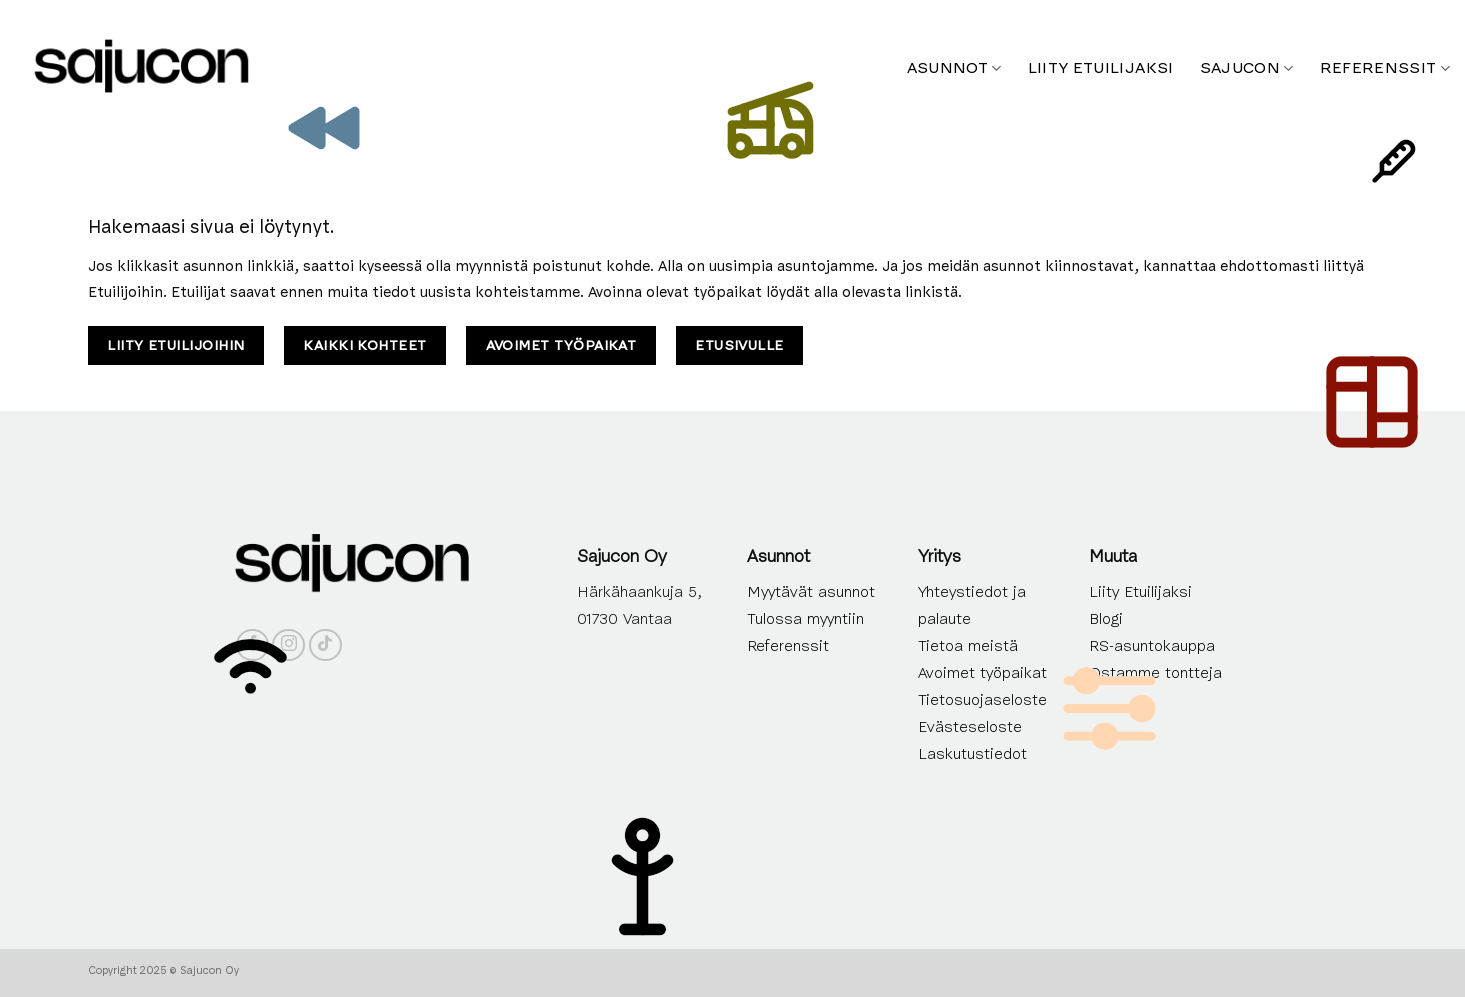 The height and width of the screenshot is (997, 1465). What do you see at coordinates (1394, 161) in the screenshot?
I see `view current temperature reading` at bounding box center [1394, 161].